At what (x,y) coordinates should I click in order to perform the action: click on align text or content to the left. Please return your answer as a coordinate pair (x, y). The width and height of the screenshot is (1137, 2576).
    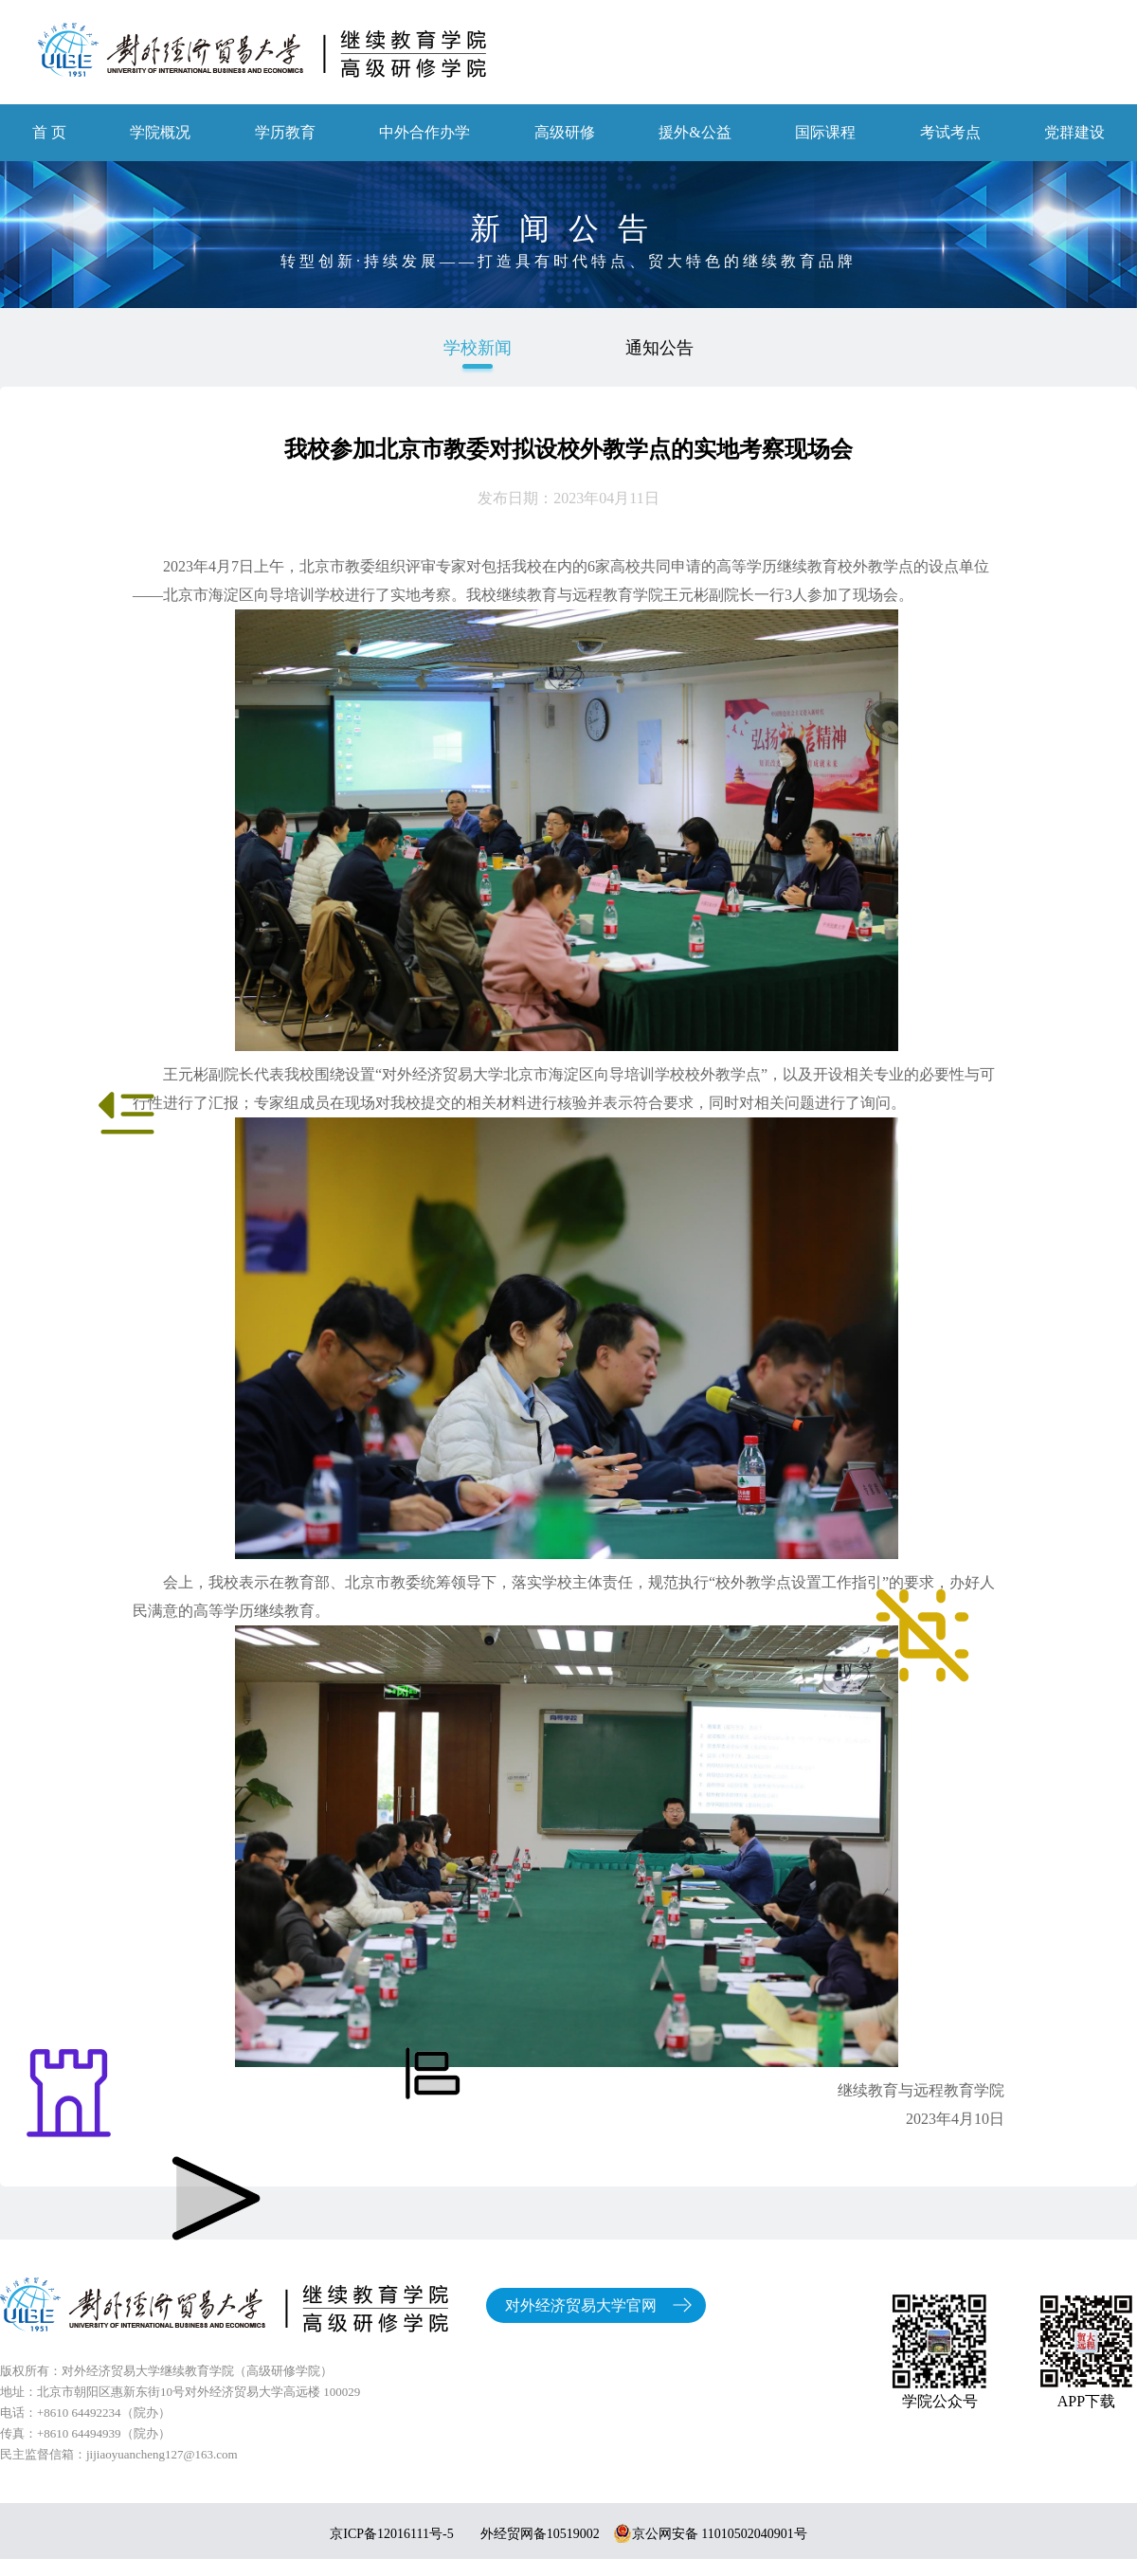
    Looking at the image, I should click on (431, 2073).